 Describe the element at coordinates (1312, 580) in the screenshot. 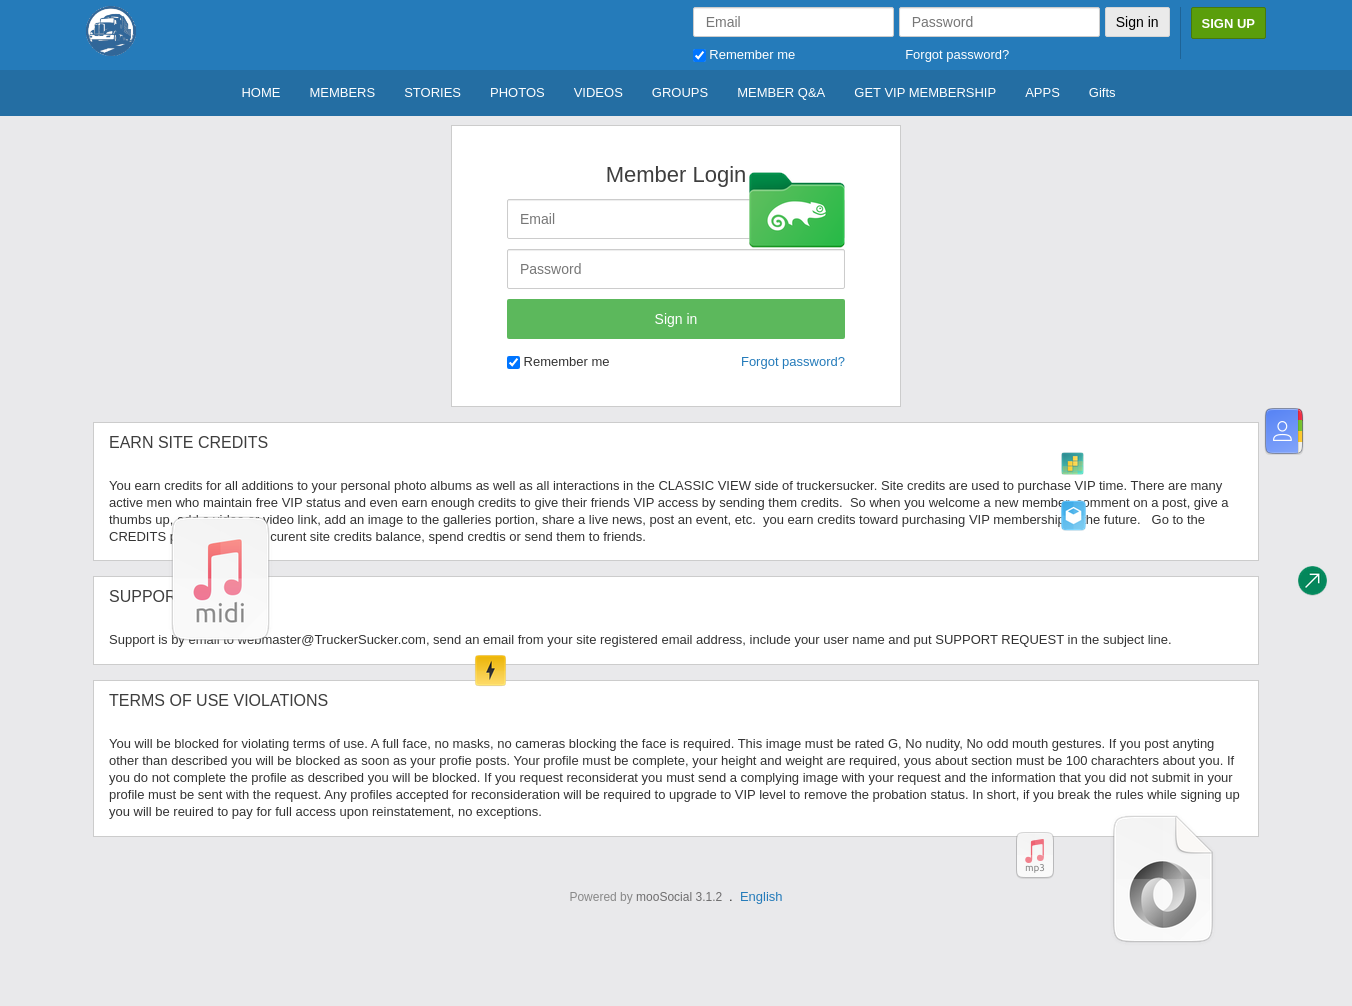

I see `indicates a symbolic link or shortcut to another file` at that location.